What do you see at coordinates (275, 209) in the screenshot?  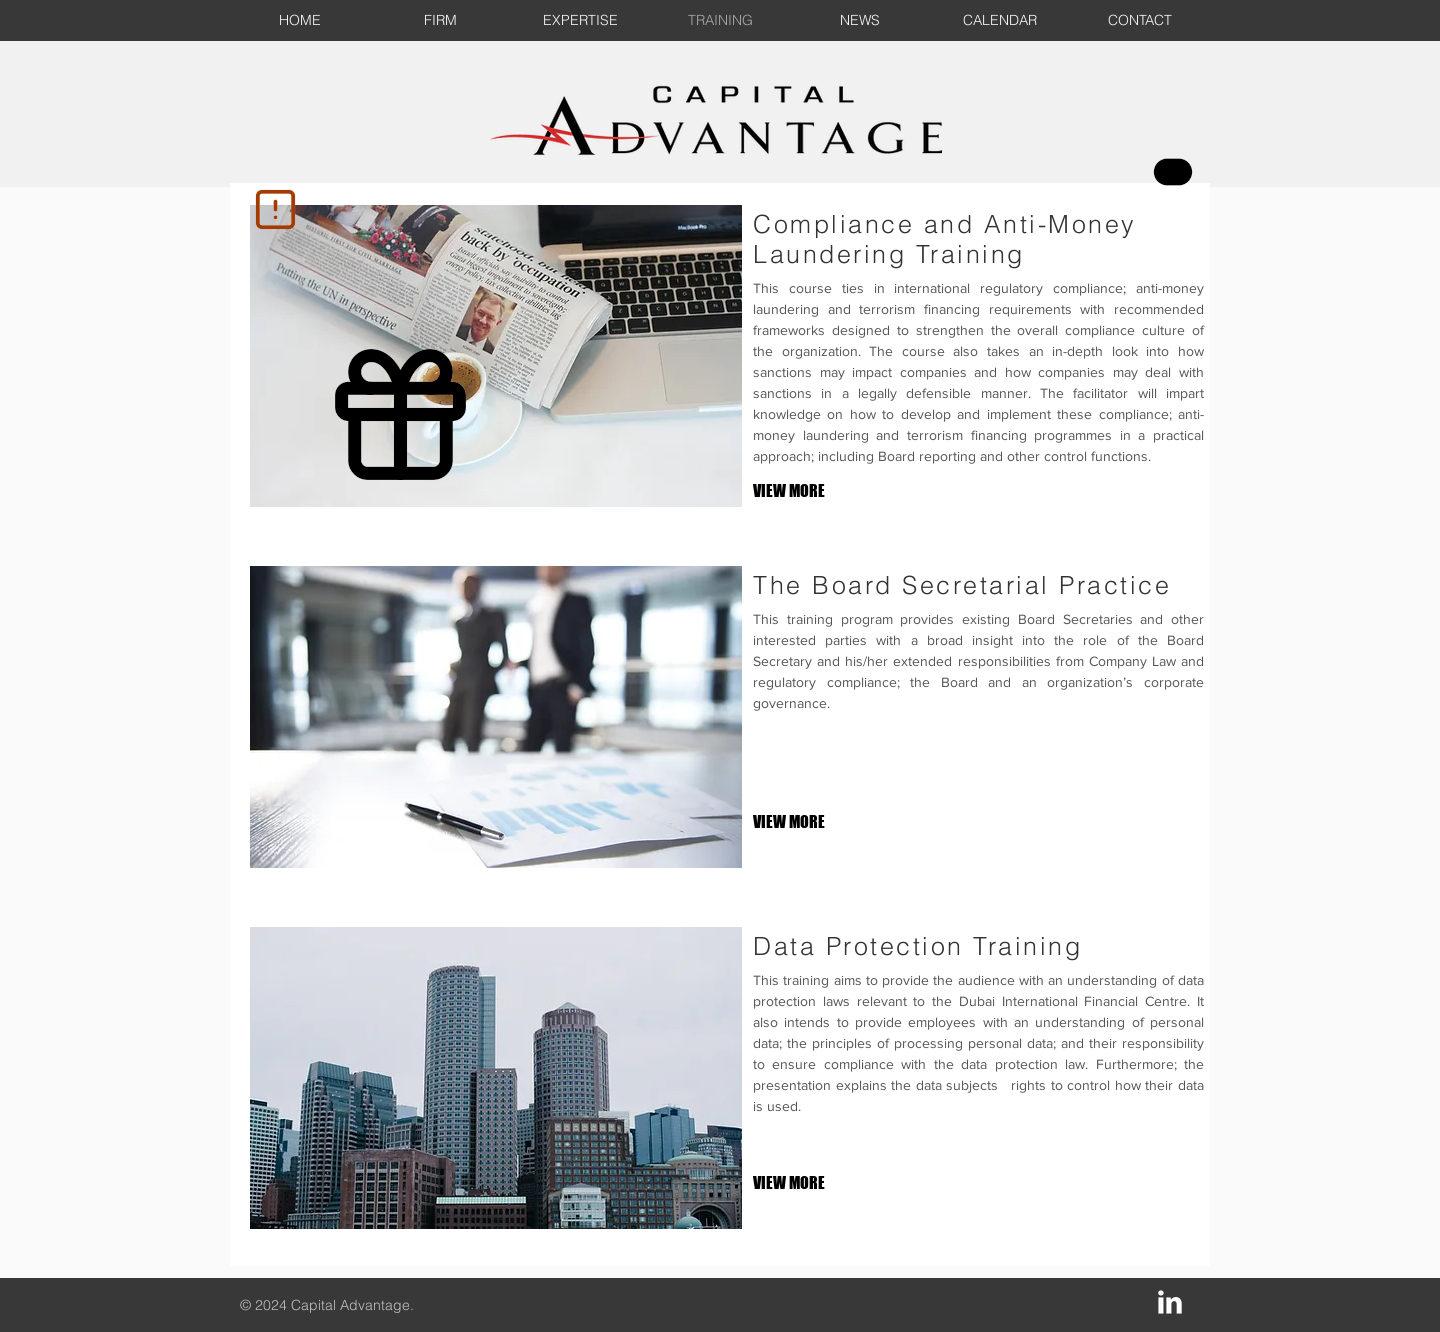 I see `indicates a warning or alert status` at bounding box center [275, 209].